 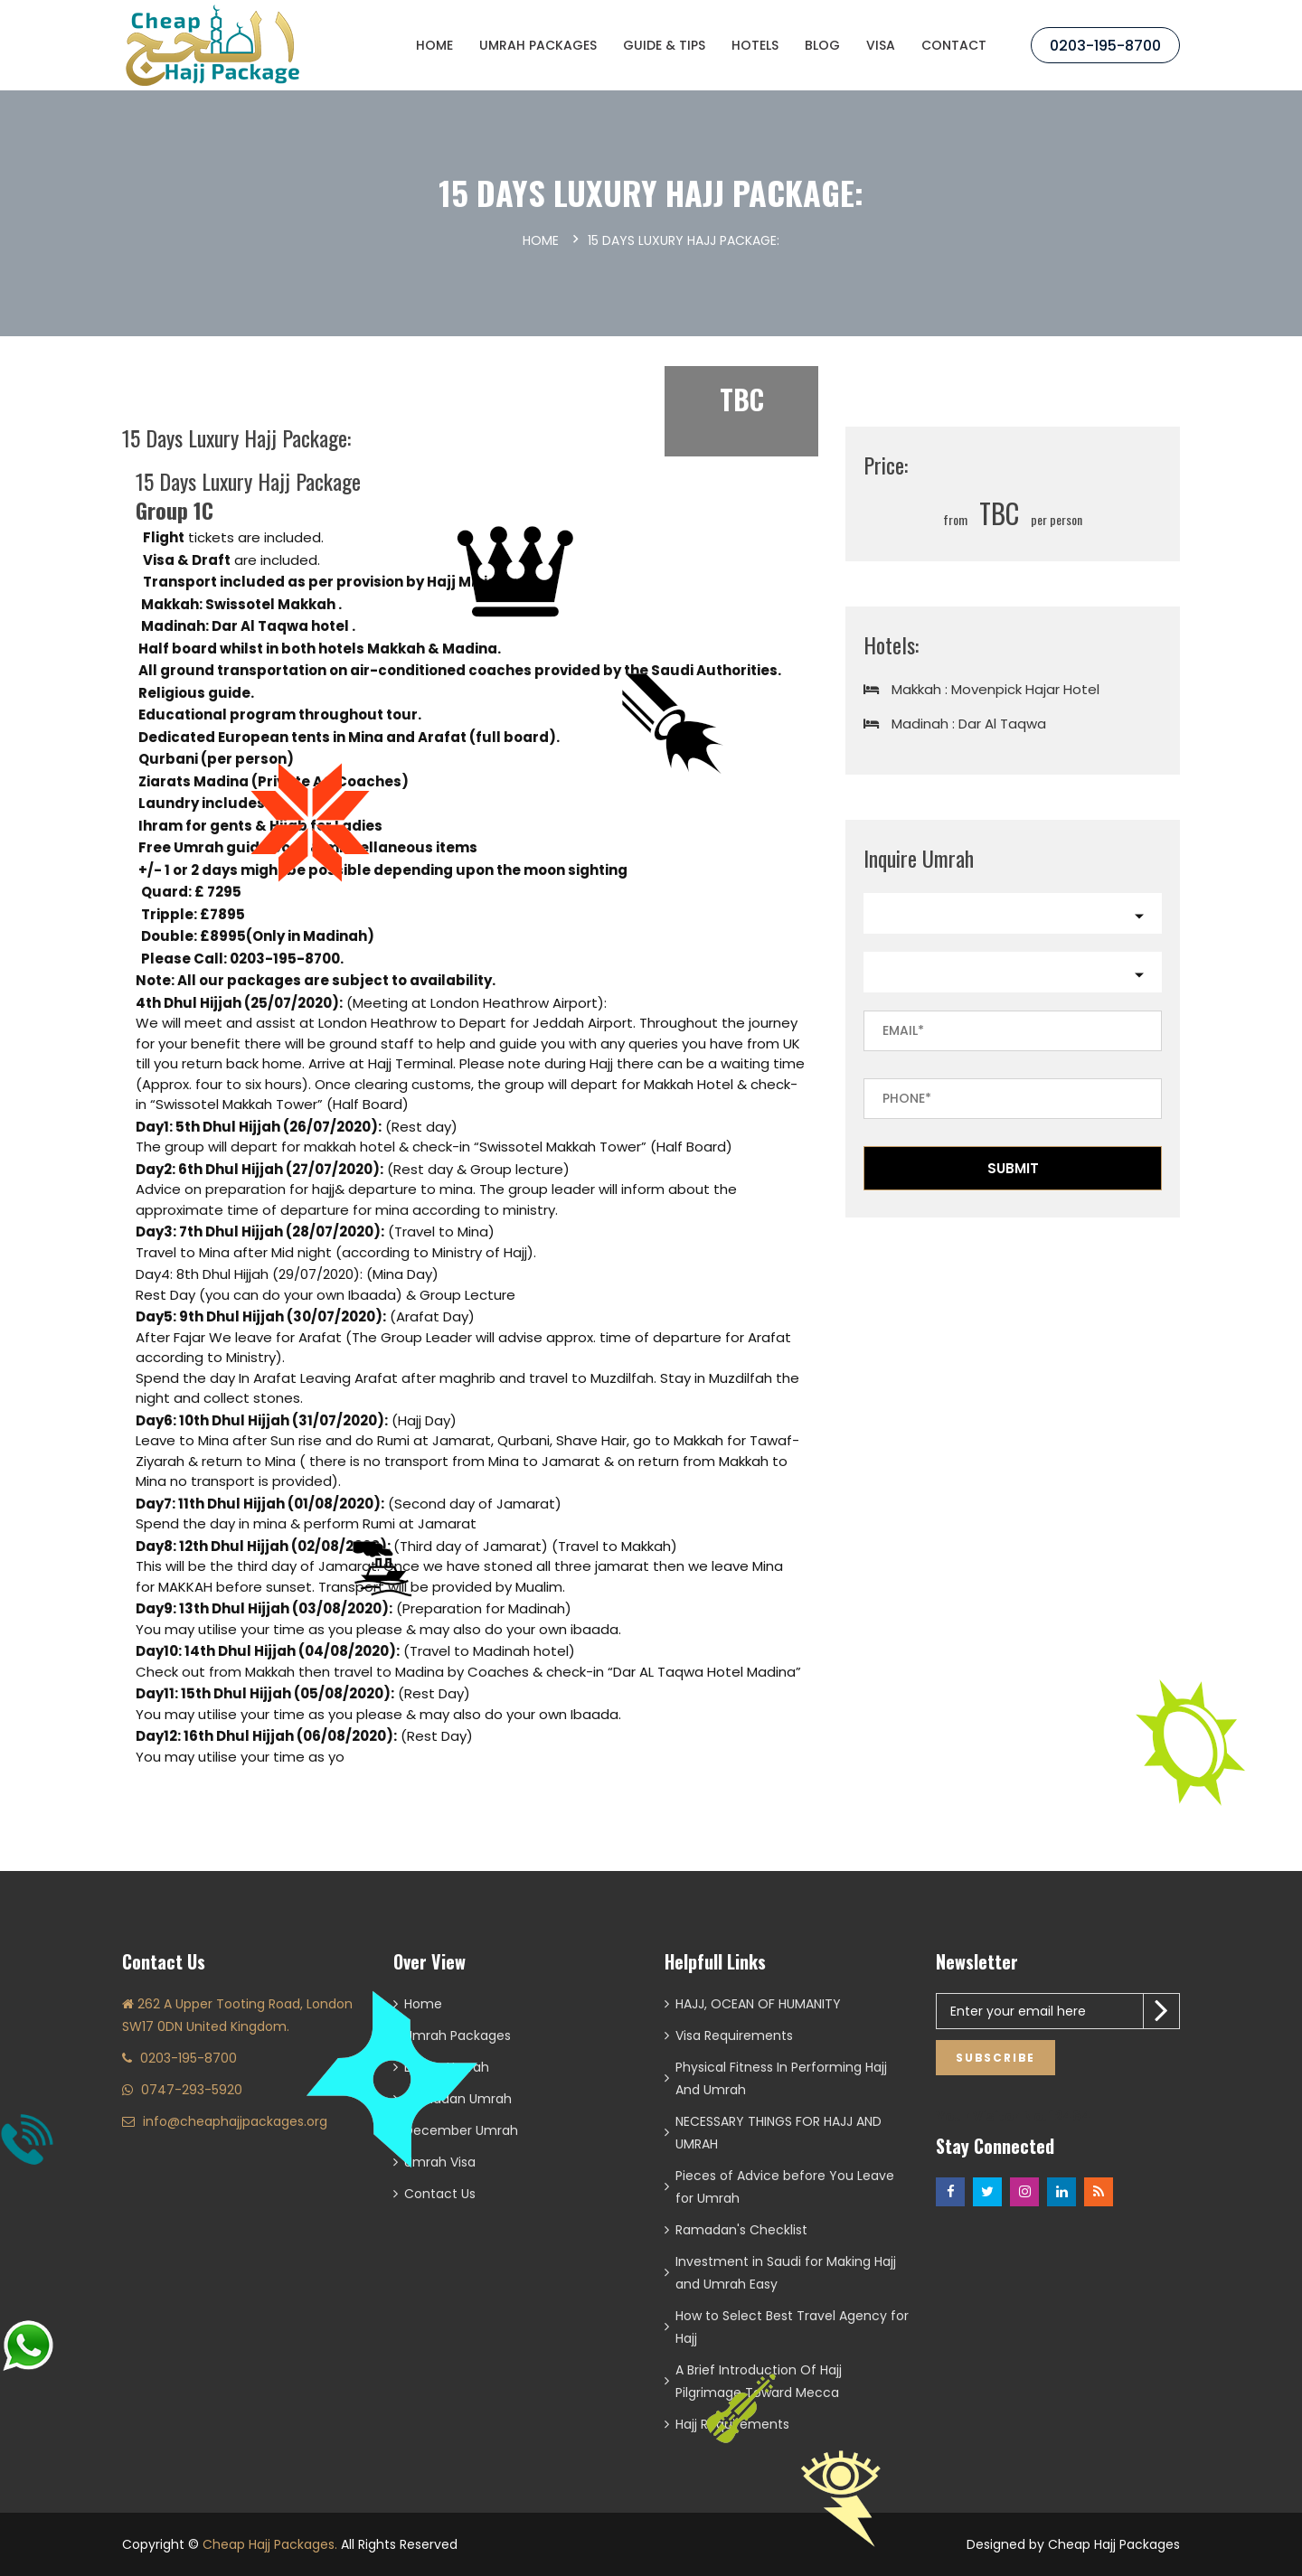 What do you see at coordinates (392, 2079) in the screenshot?
I see `ninja or stealth game mode` at bounding box center [392, 2079].